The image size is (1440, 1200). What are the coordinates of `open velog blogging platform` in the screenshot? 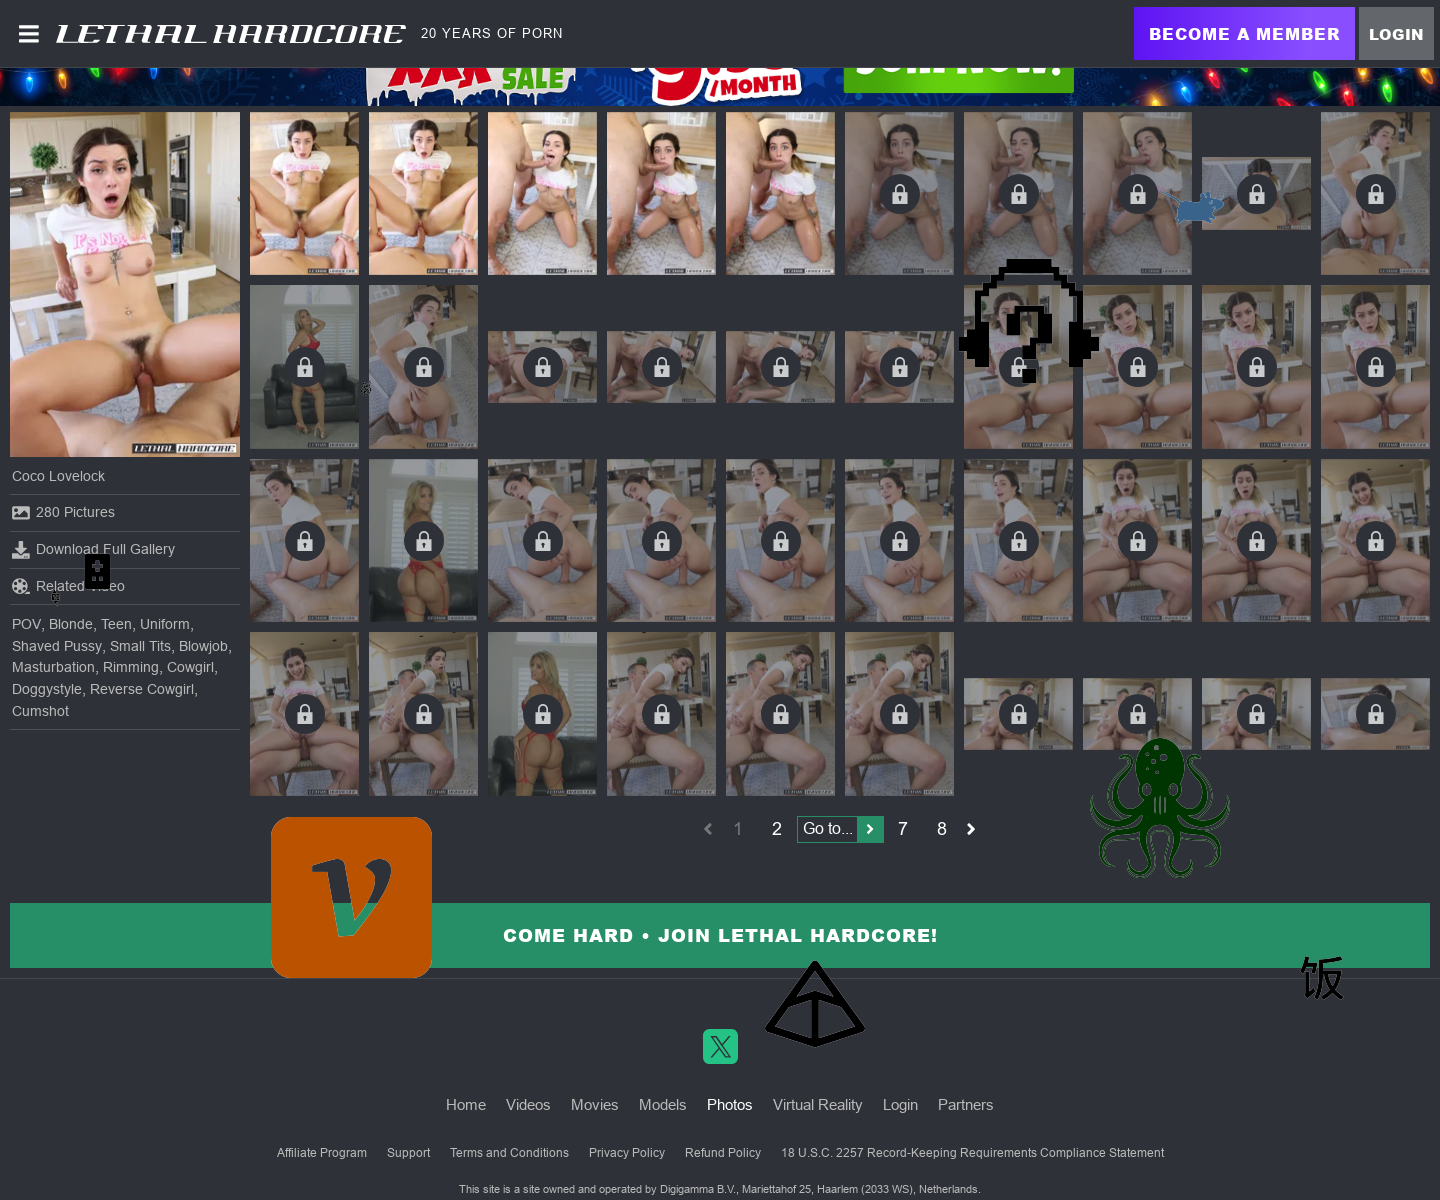 It's located at (351, 897).